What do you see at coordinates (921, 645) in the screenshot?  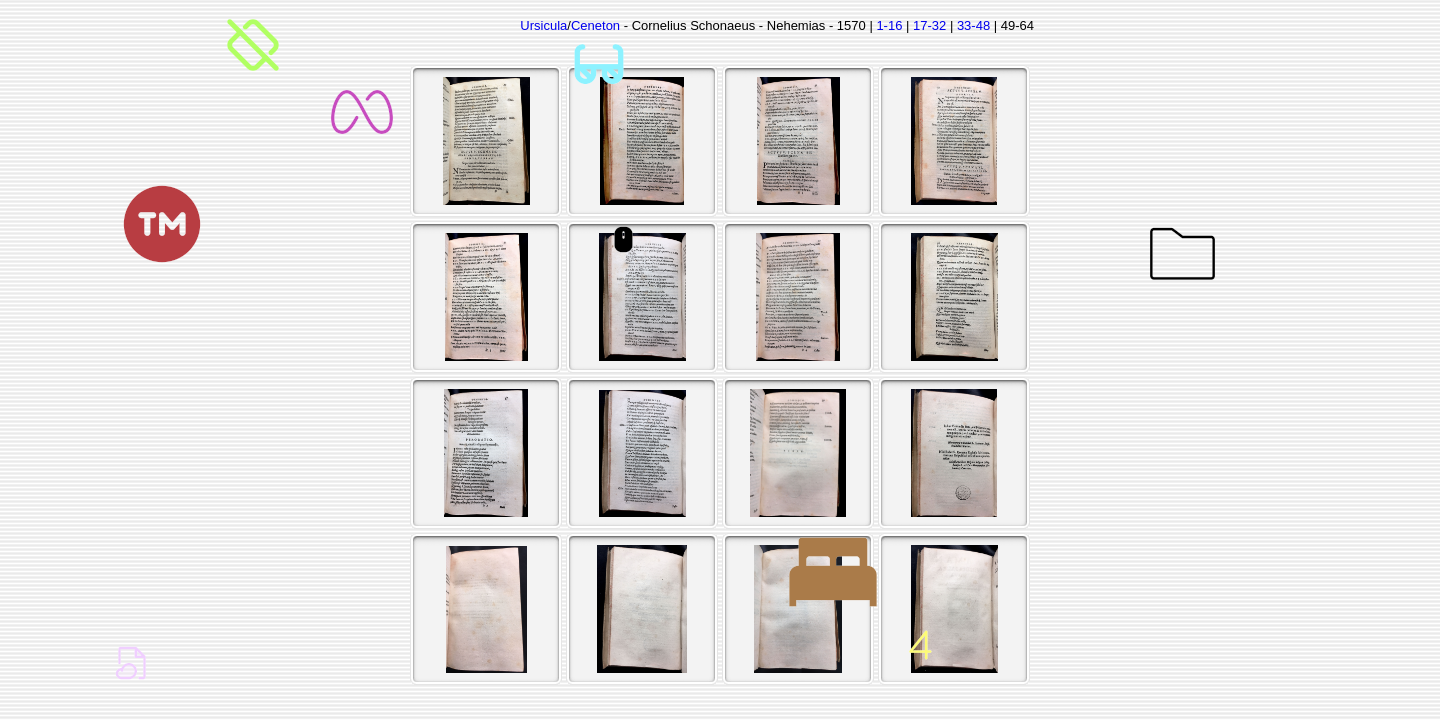 I see `indicates step four in a multi-step process` at bounding box center [921, 645].